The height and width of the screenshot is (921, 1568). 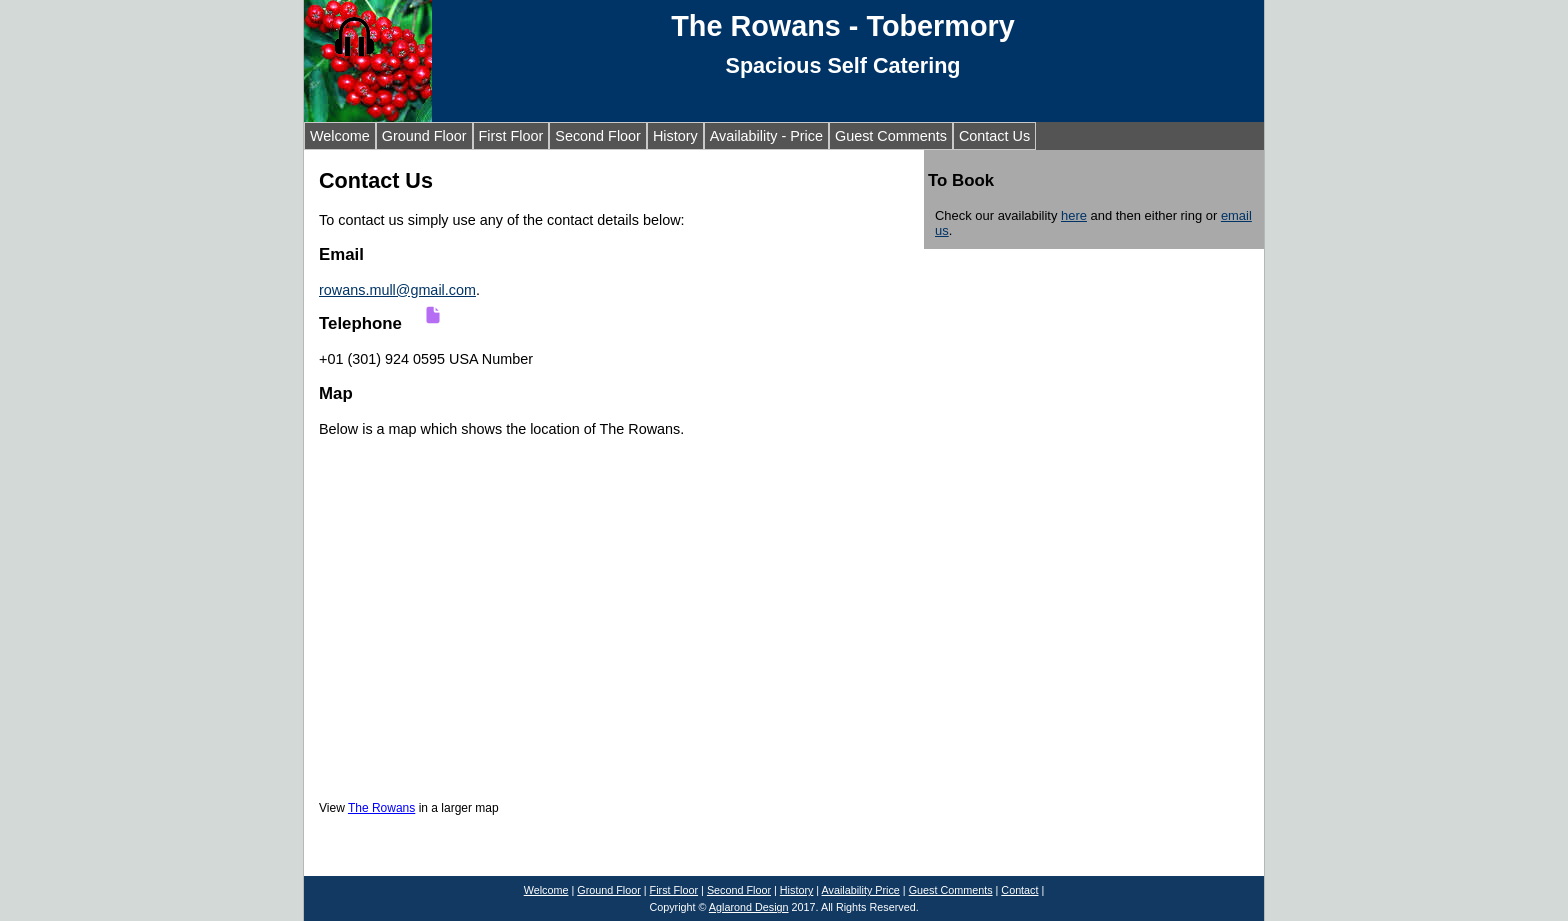 I want to click on listen to audio or music, so click(x=354, y=36).